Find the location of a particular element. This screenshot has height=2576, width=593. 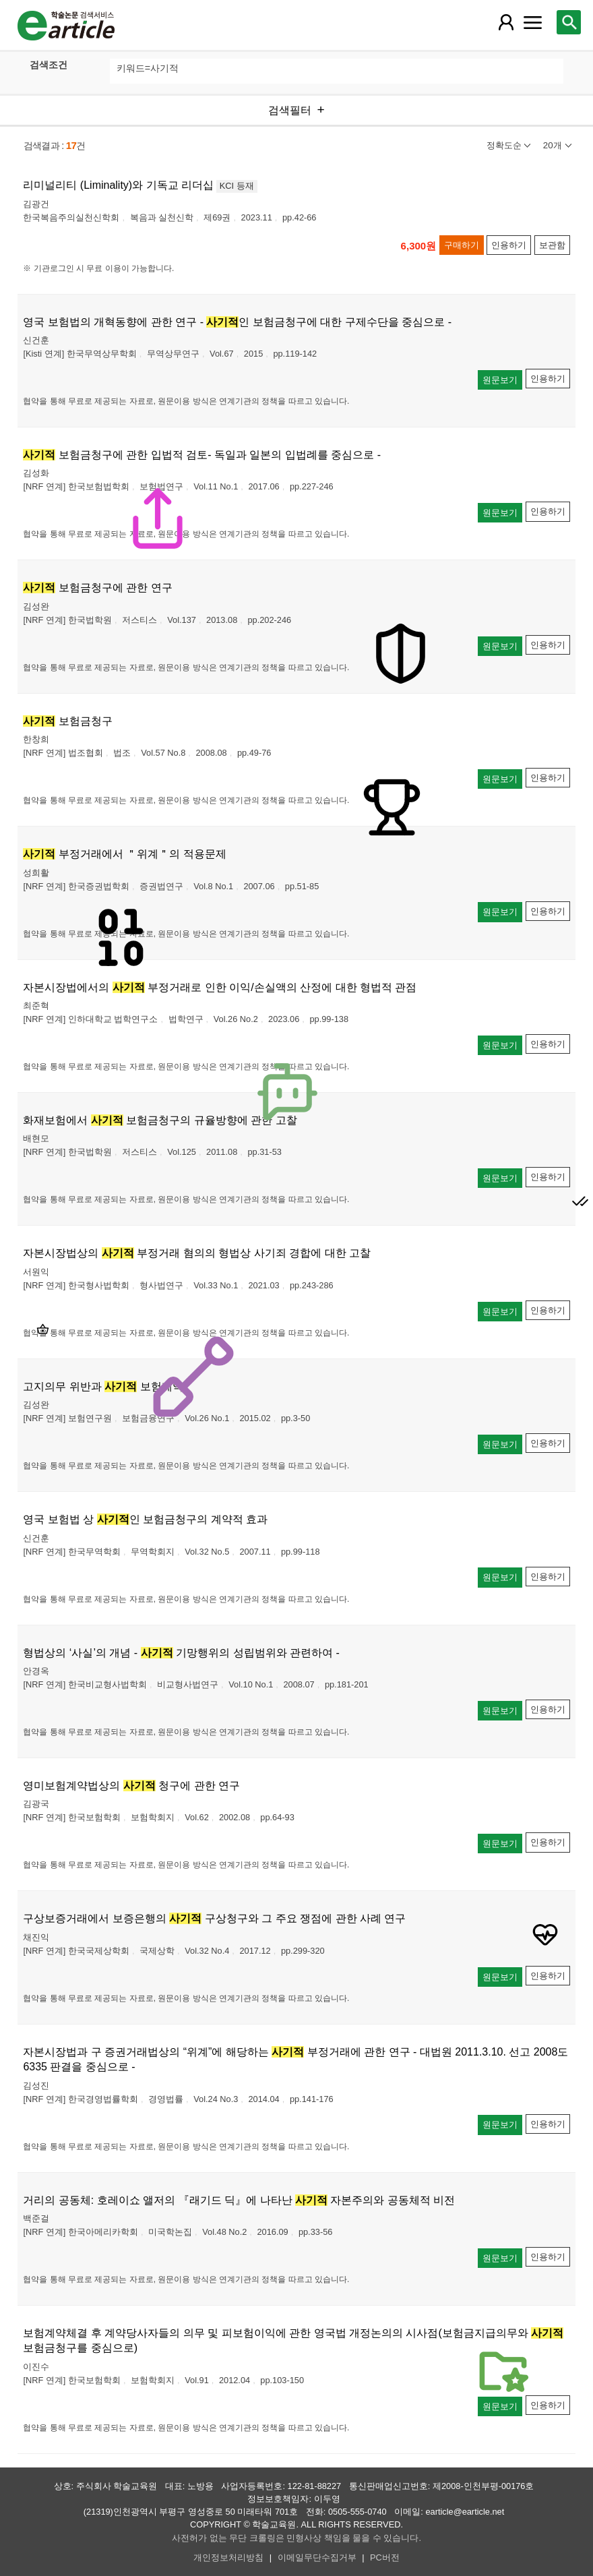

access gardening or landscaping tools is located at coordinates (193, 1377).